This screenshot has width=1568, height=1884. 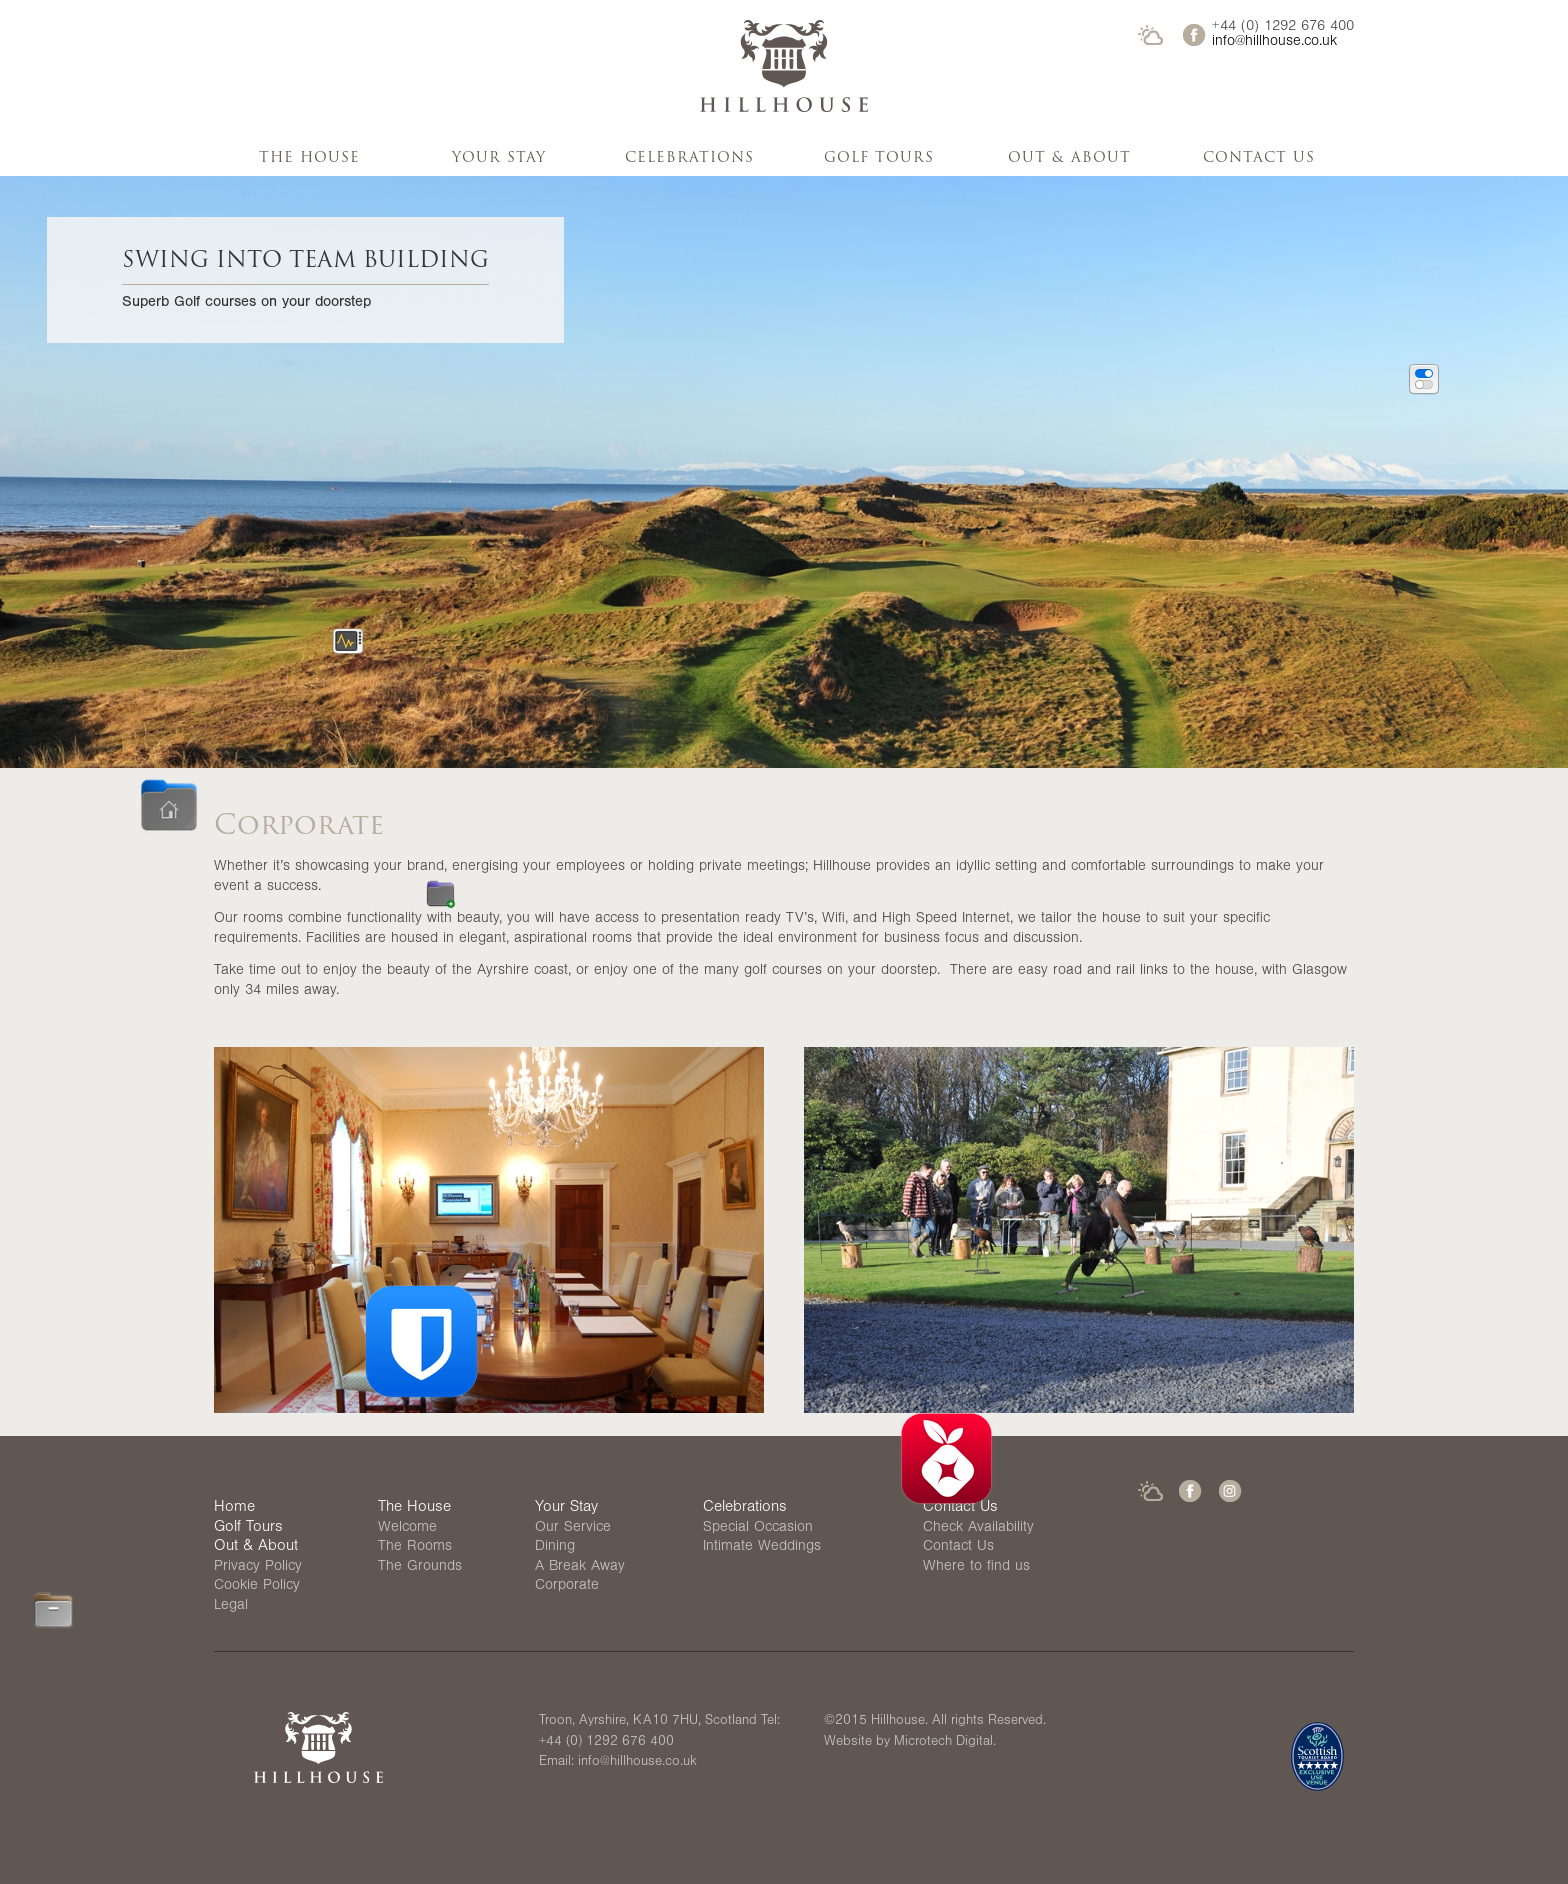 What do you see at coordinates (53, 1609) in the screenshot?
I see `open the nautilus file manager` at bounding box center [53, 1609].